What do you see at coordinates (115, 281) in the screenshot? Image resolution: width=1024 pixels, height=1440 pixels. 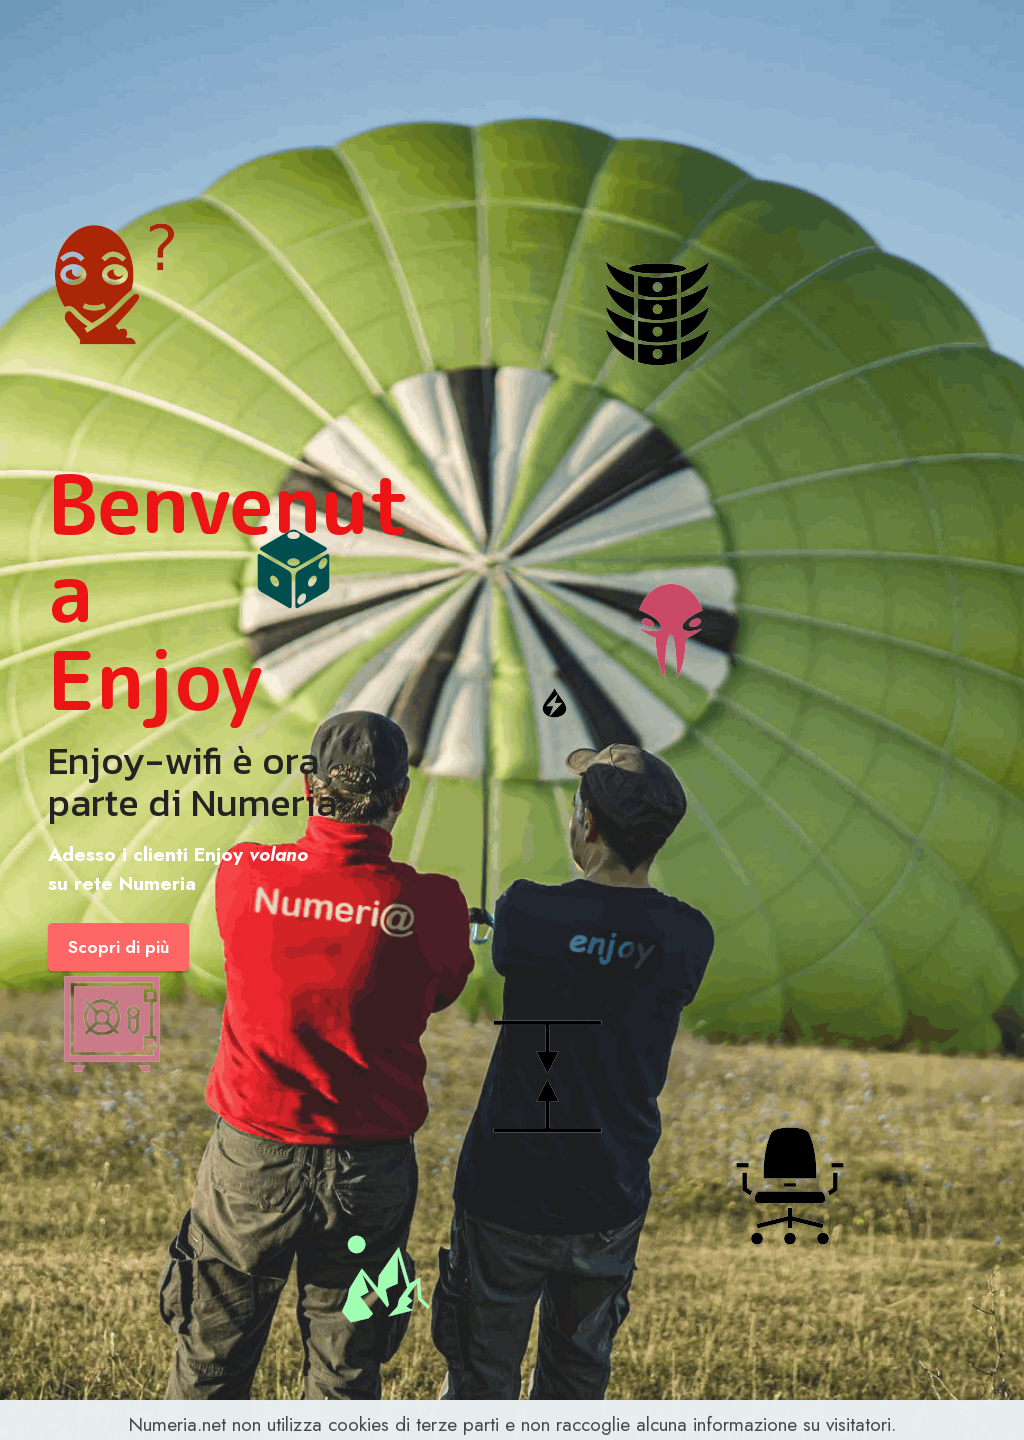 I see `indicates a thinking or processing state` at bounding box center [115, 281].